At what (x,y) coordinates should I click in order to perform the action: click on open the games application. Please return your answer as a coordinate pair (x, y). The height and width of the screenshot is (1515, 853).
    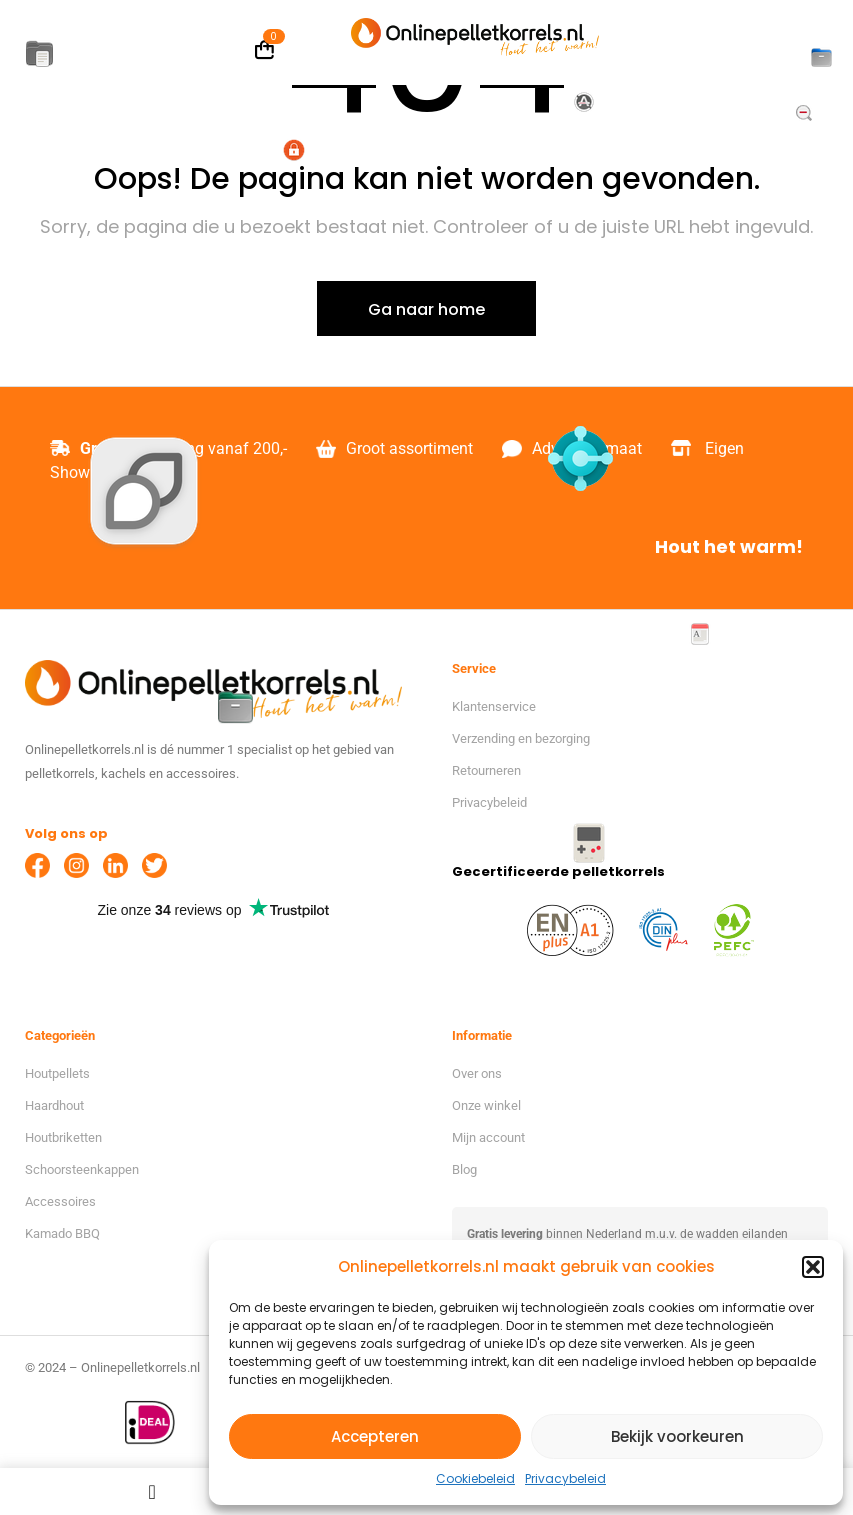
    Looking at the image, I should click on (589, 843).